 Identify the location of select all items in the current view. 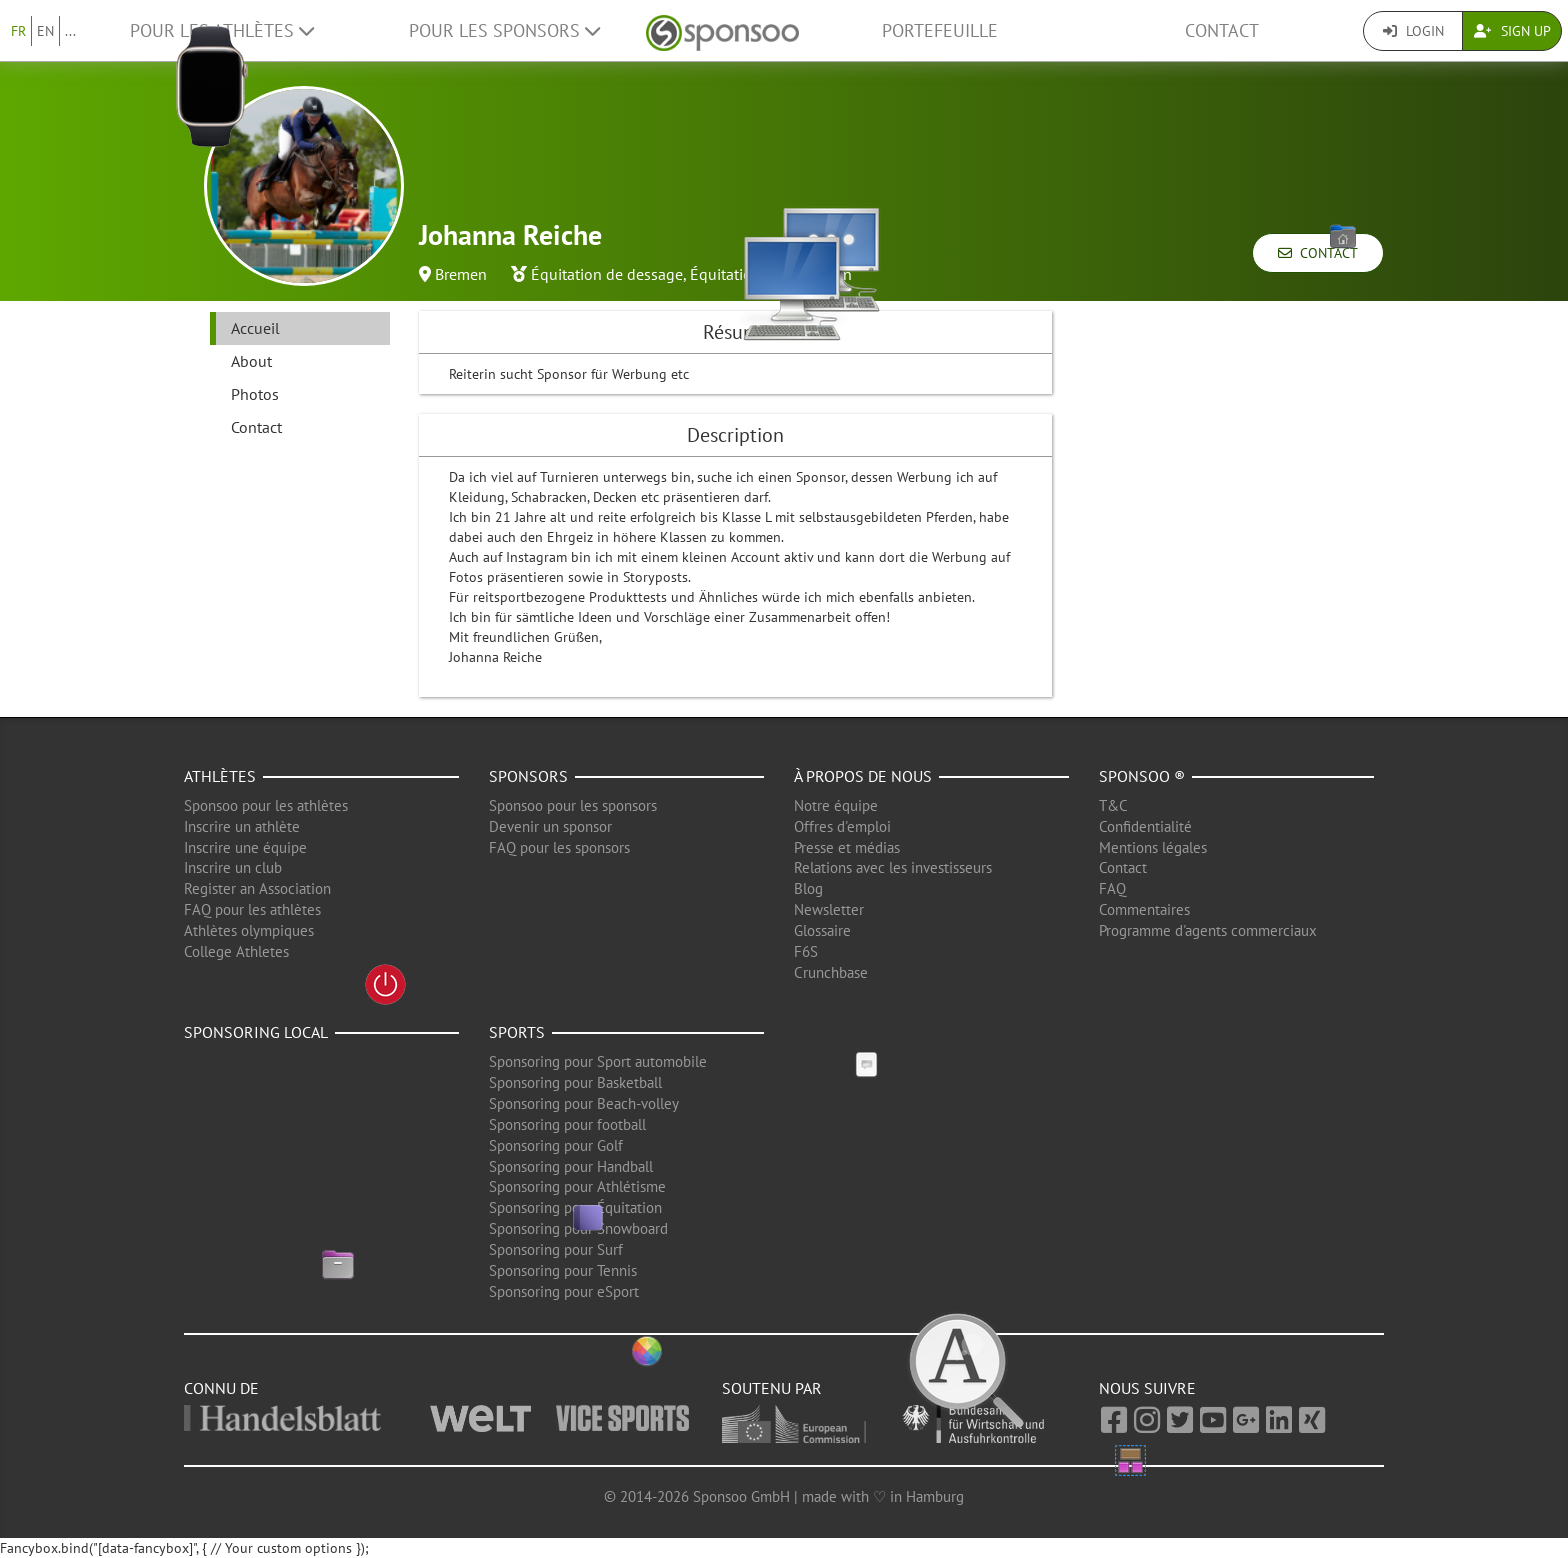
(1130, 1460).